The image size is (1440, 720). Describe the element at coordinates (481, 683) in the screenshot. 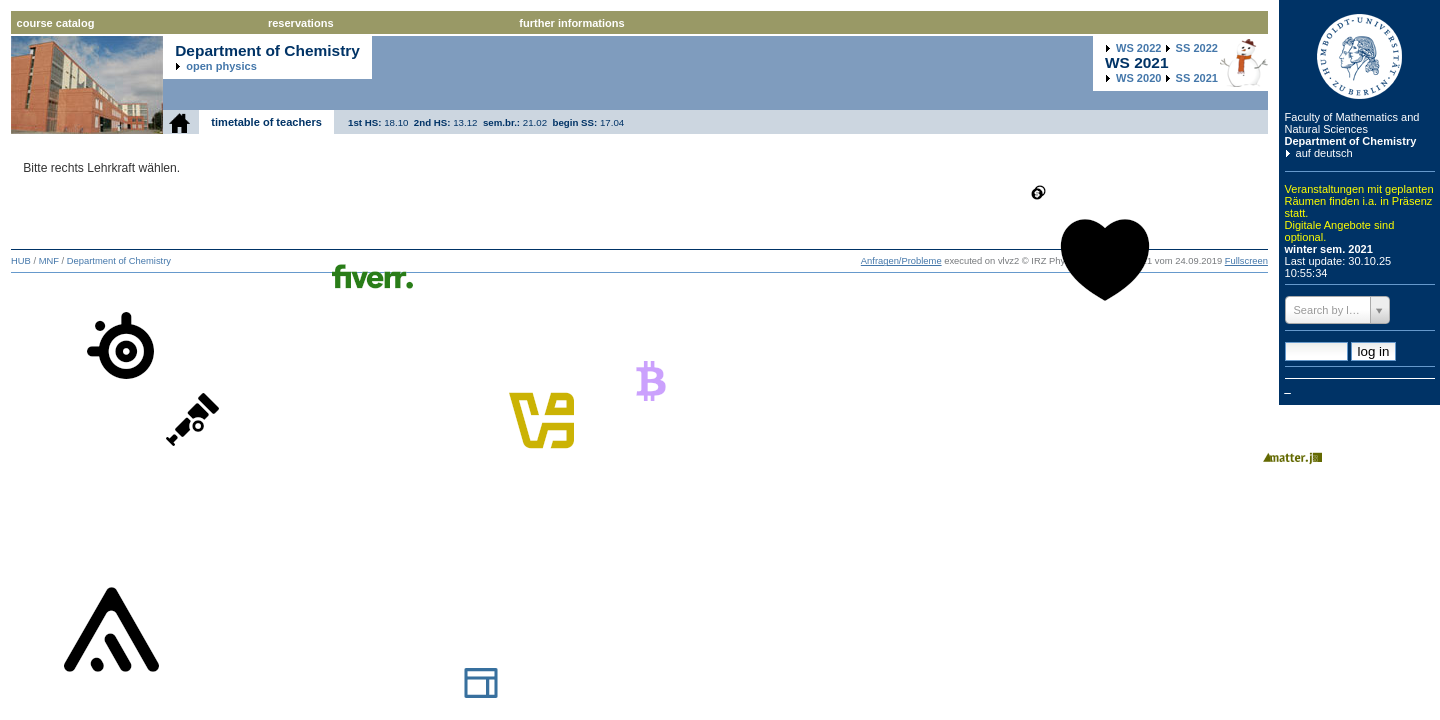

I see `switch to two-column layout with header` at that location.